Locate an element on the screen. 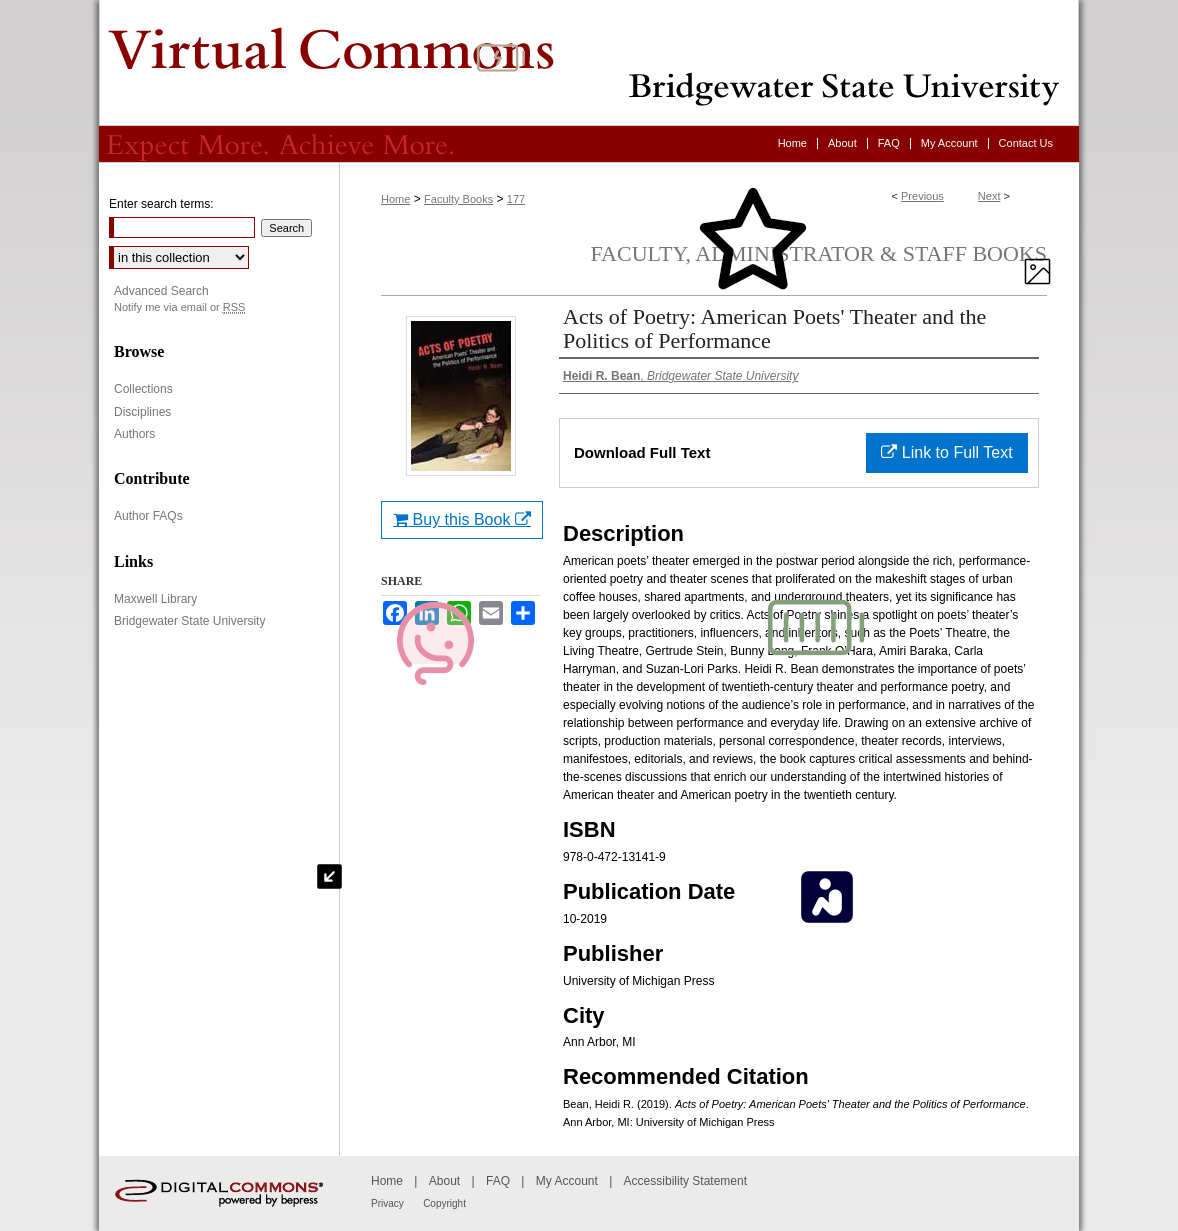  add item to favorites is located at coordinates (753, 241).